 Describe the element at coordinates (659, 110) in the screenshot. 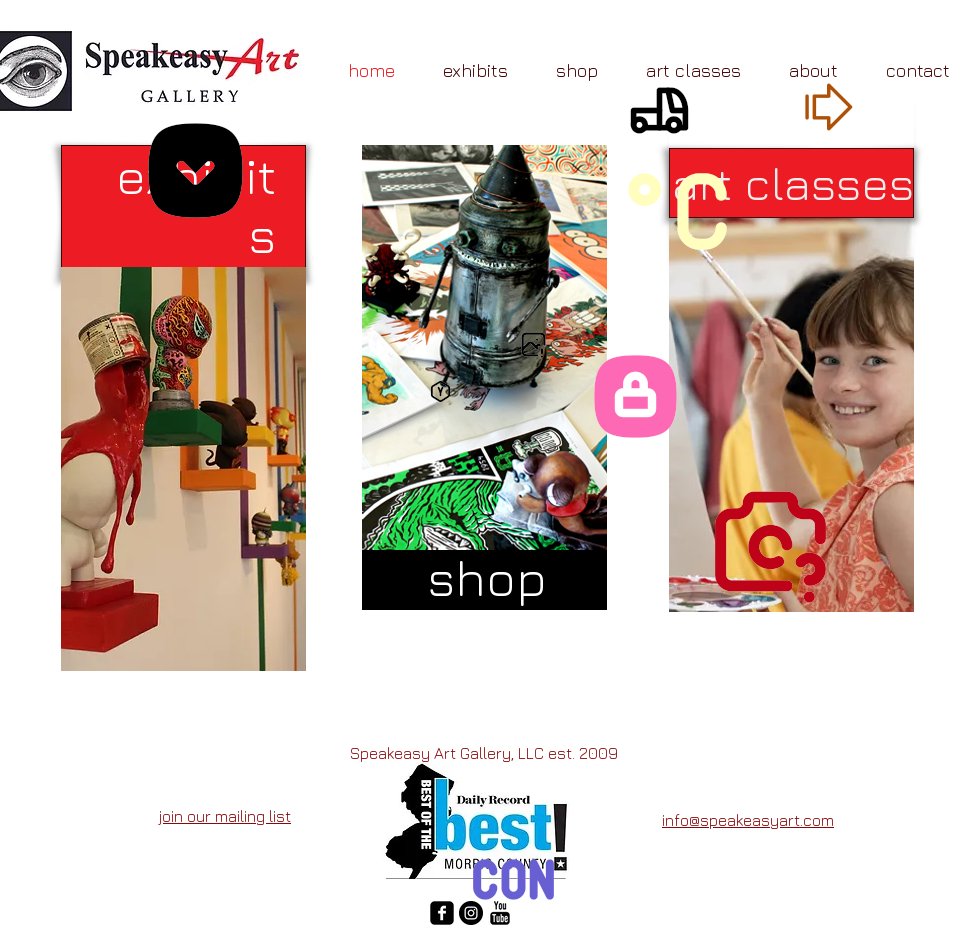

I see `track shipment or delivery status` at that location.